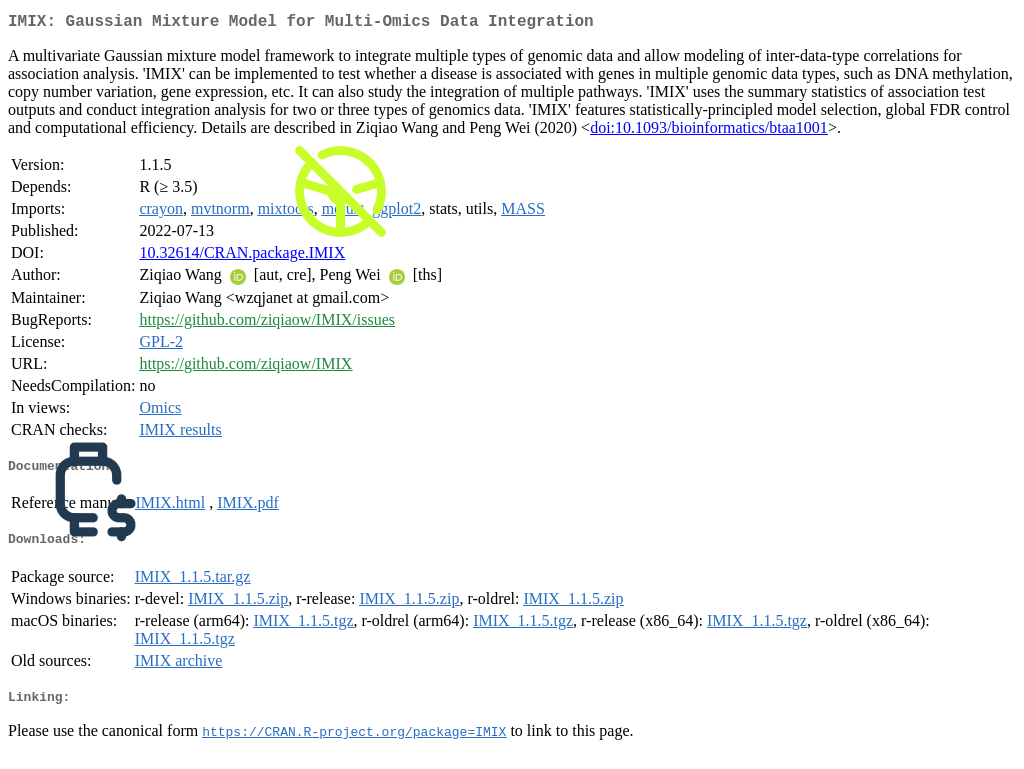 The image size is (1024, 769). What do you see at coordinates (340, 191) in the screenshot?
I see `disable steering or driving controls` at bounding box center [340, 191].